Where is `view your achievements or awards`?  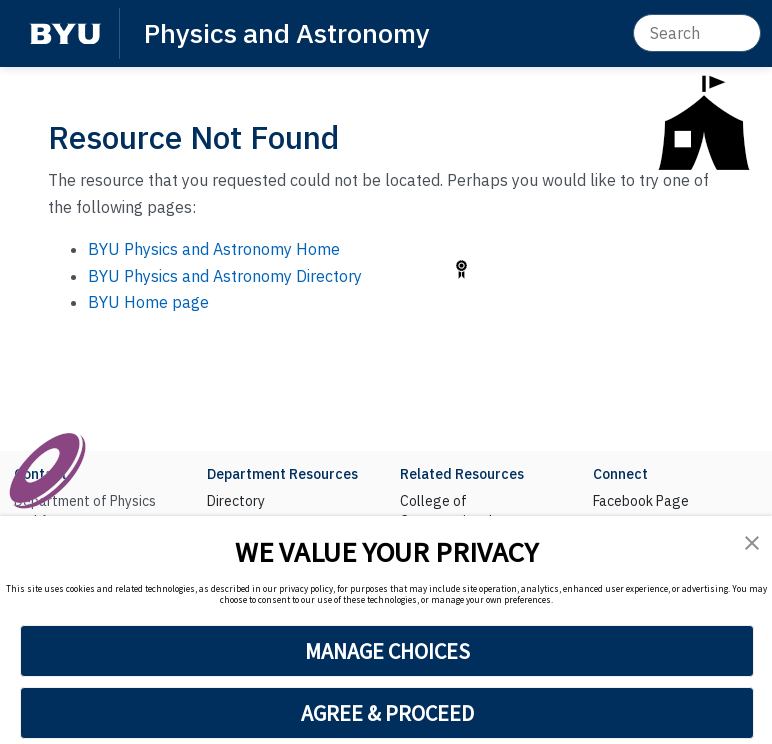
view your achievements or awards is located at coordinates (461, 269).